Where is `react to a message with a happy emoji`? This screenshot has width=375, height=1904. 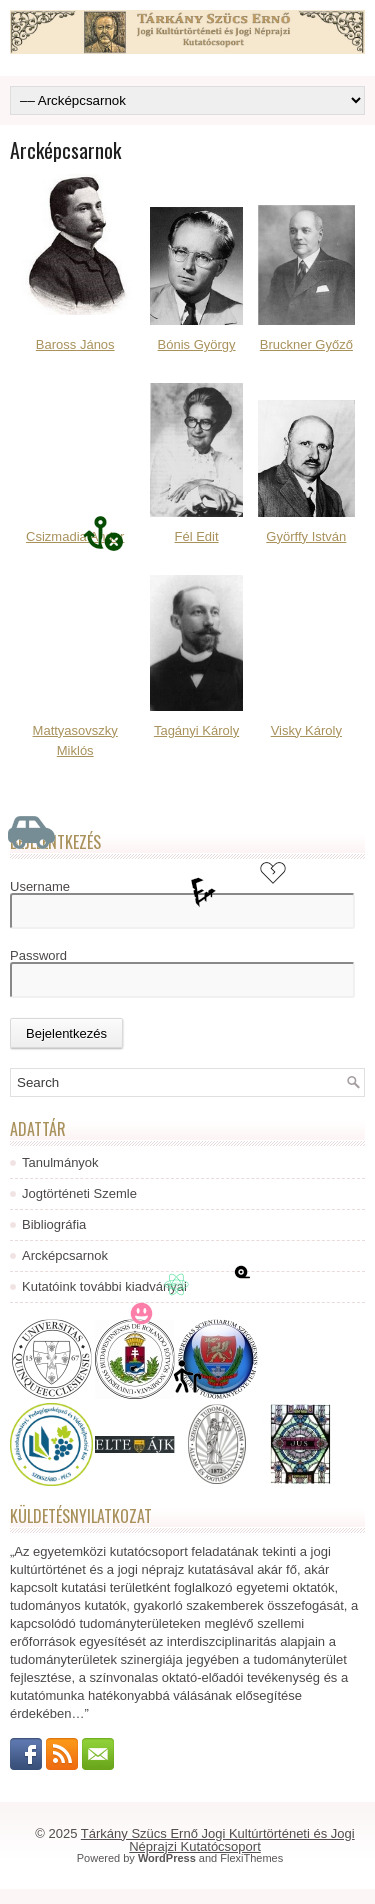
react to a message with a happy emoji is located at coordinates (141, 1313).